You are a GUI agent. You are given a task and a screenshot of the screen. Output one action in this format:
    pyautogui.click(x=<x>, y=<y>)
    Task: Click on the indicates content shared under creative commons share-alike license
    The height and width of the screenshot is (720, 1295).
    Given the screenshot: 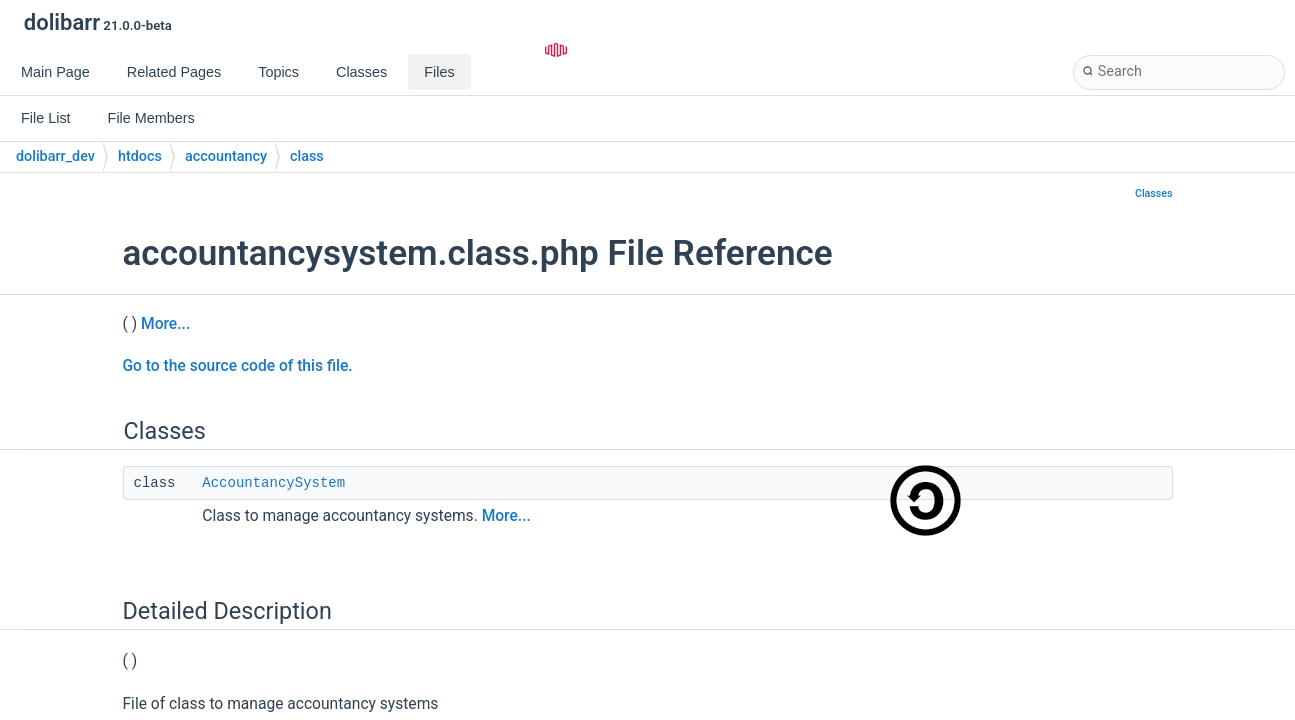 What is the action you would take?
    pyautogui.click(x=925, y=500)
    